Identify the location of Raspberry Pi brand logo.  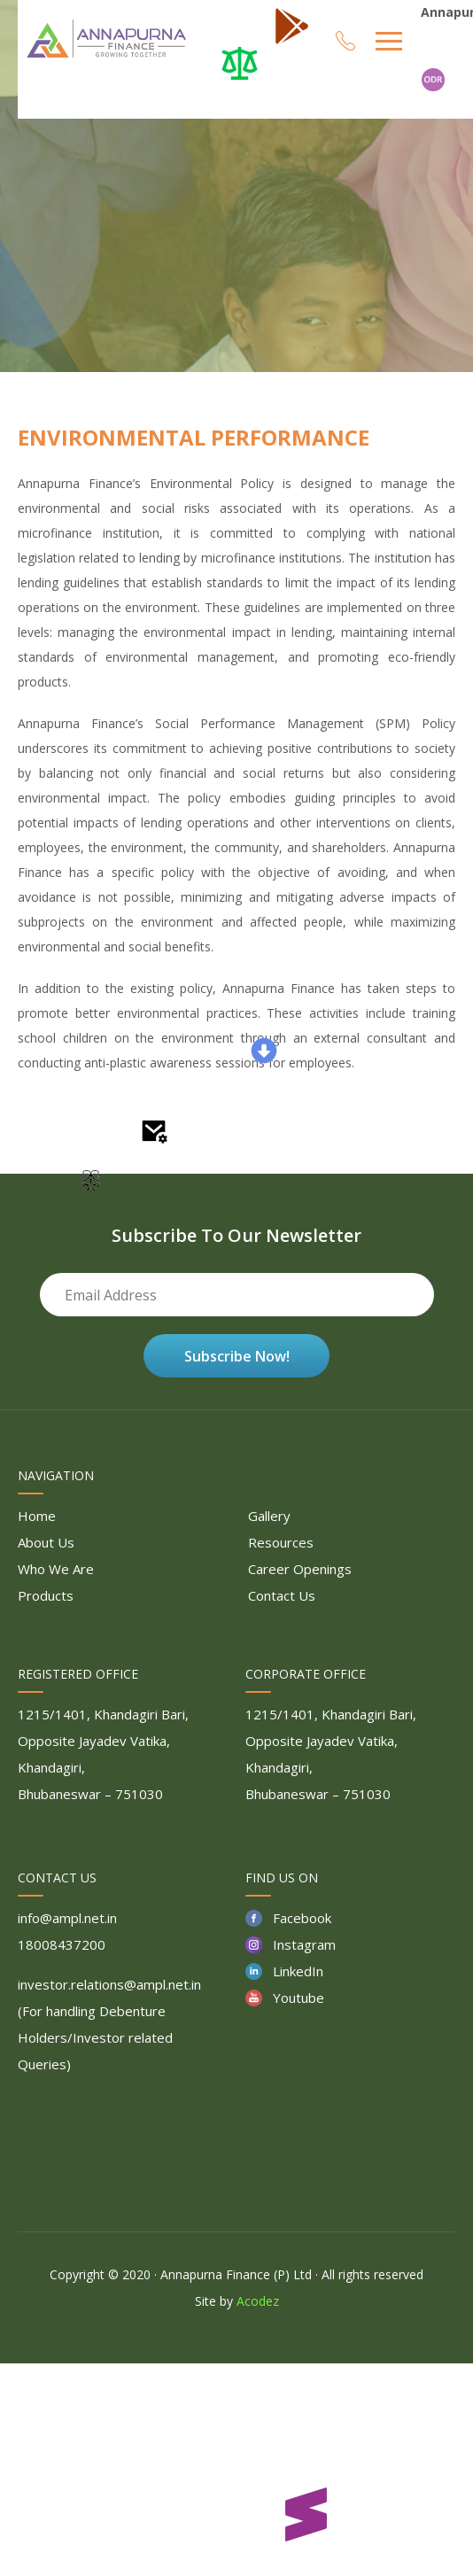
(90, 1181).